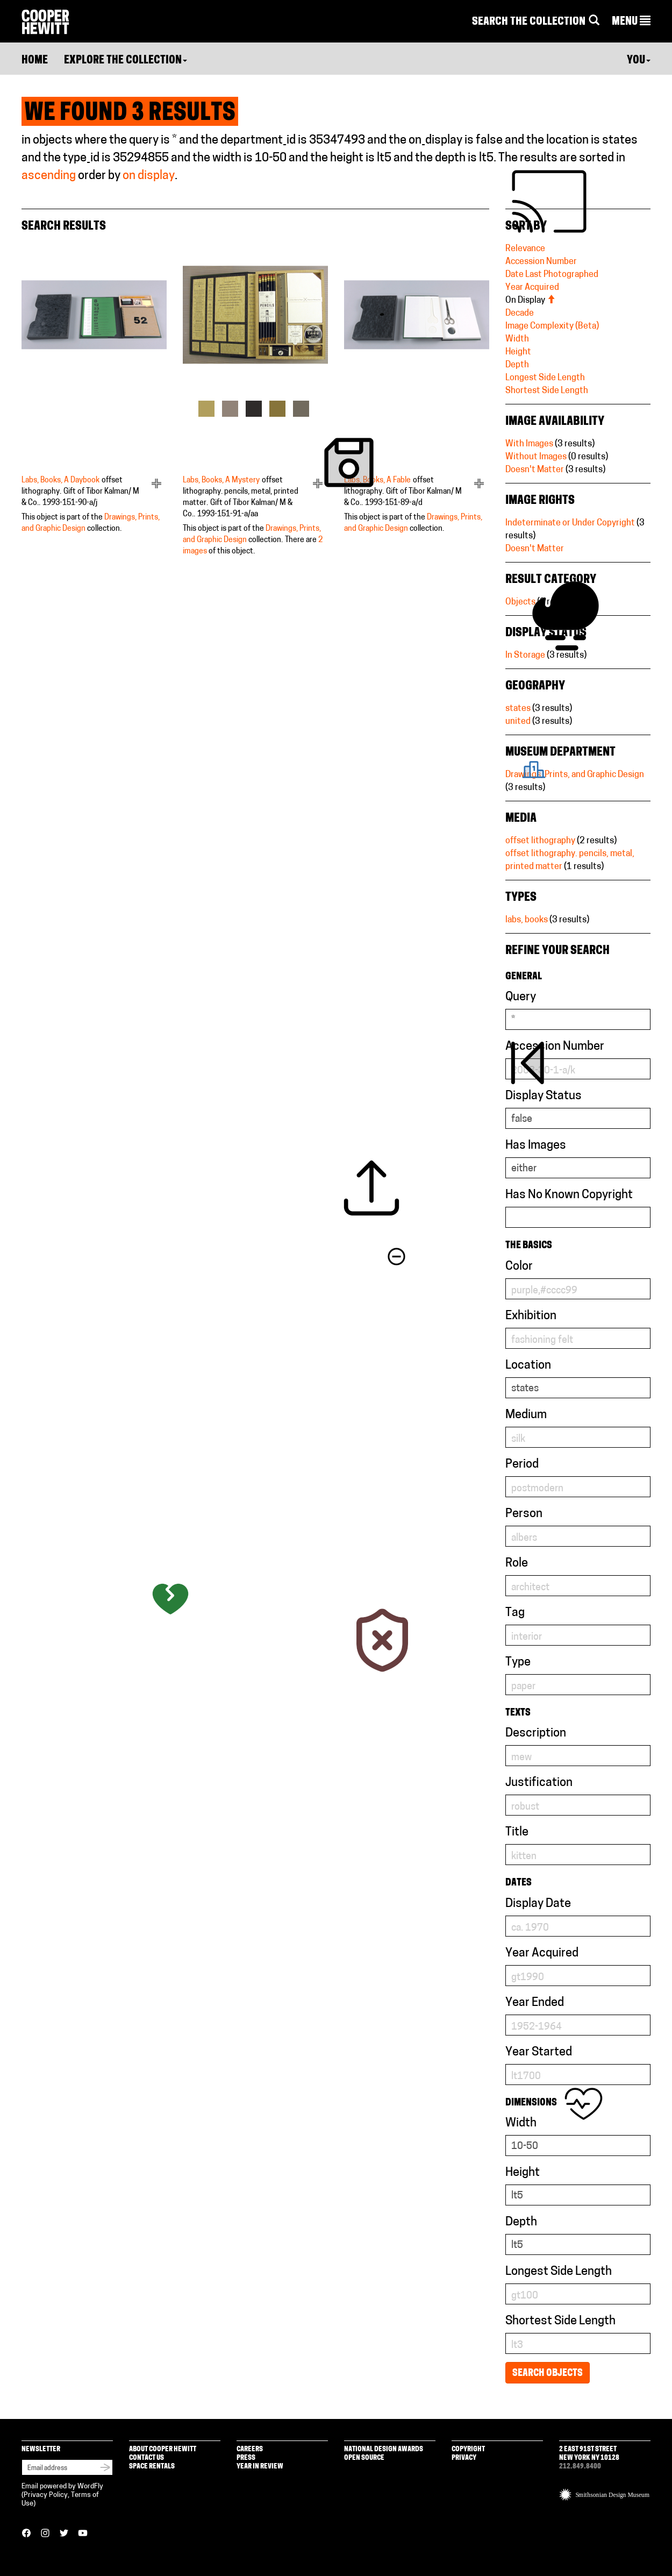  Describe the element at coordinates (526, 1063) in the screenshot. I see `go to the beginning or first item` at that location.